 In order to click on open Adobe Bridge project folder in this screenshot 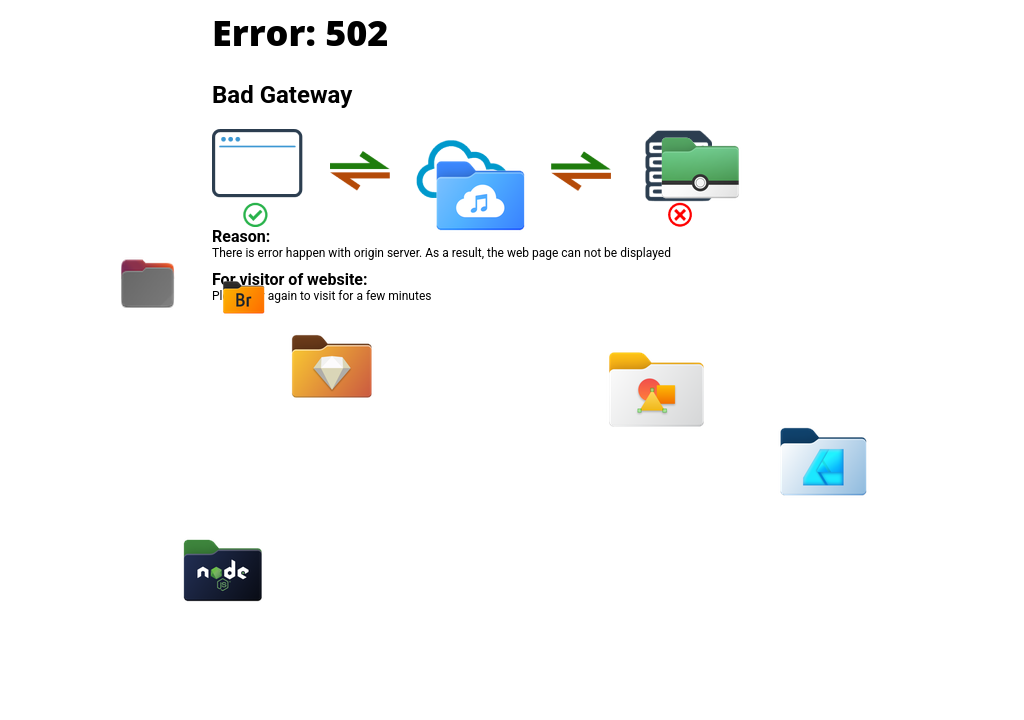, I will do `click(243, 298)`.